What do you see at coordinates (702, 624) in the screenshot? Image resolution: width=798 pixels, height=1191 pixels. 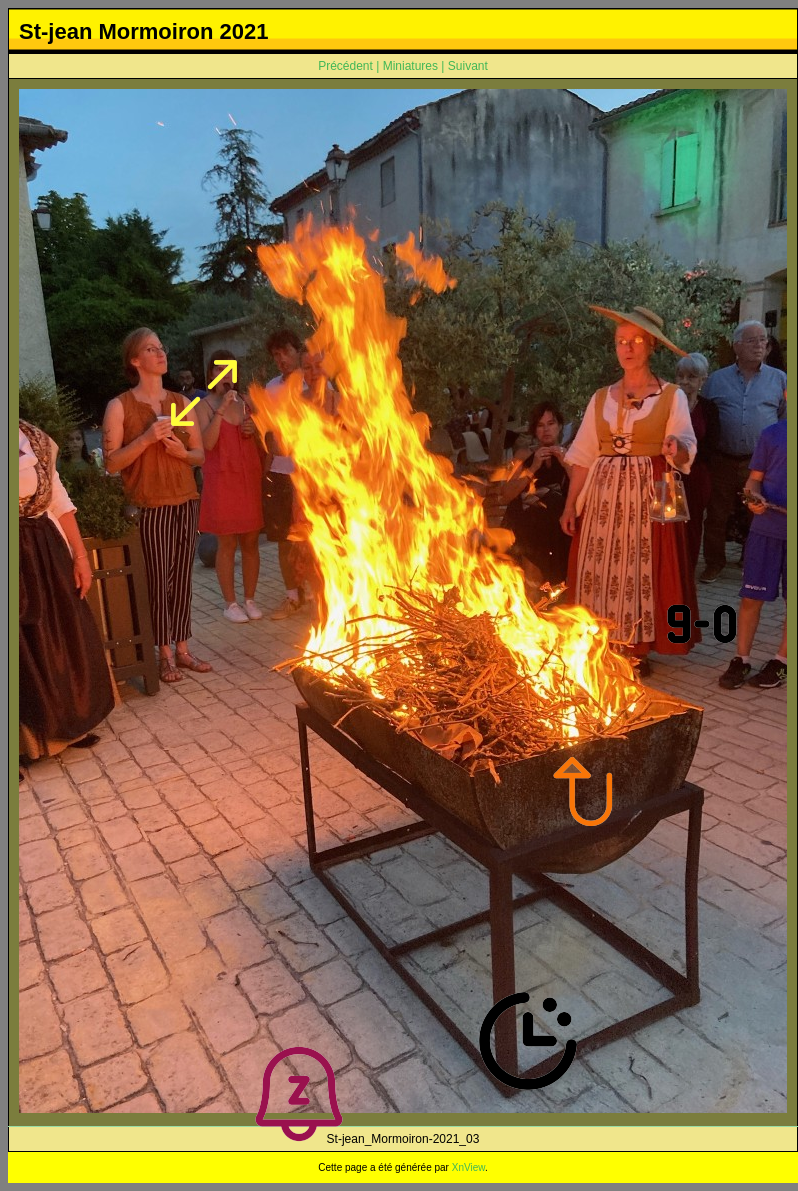 I see `sort items in descending numerical order` at bounding box center [702, 624].